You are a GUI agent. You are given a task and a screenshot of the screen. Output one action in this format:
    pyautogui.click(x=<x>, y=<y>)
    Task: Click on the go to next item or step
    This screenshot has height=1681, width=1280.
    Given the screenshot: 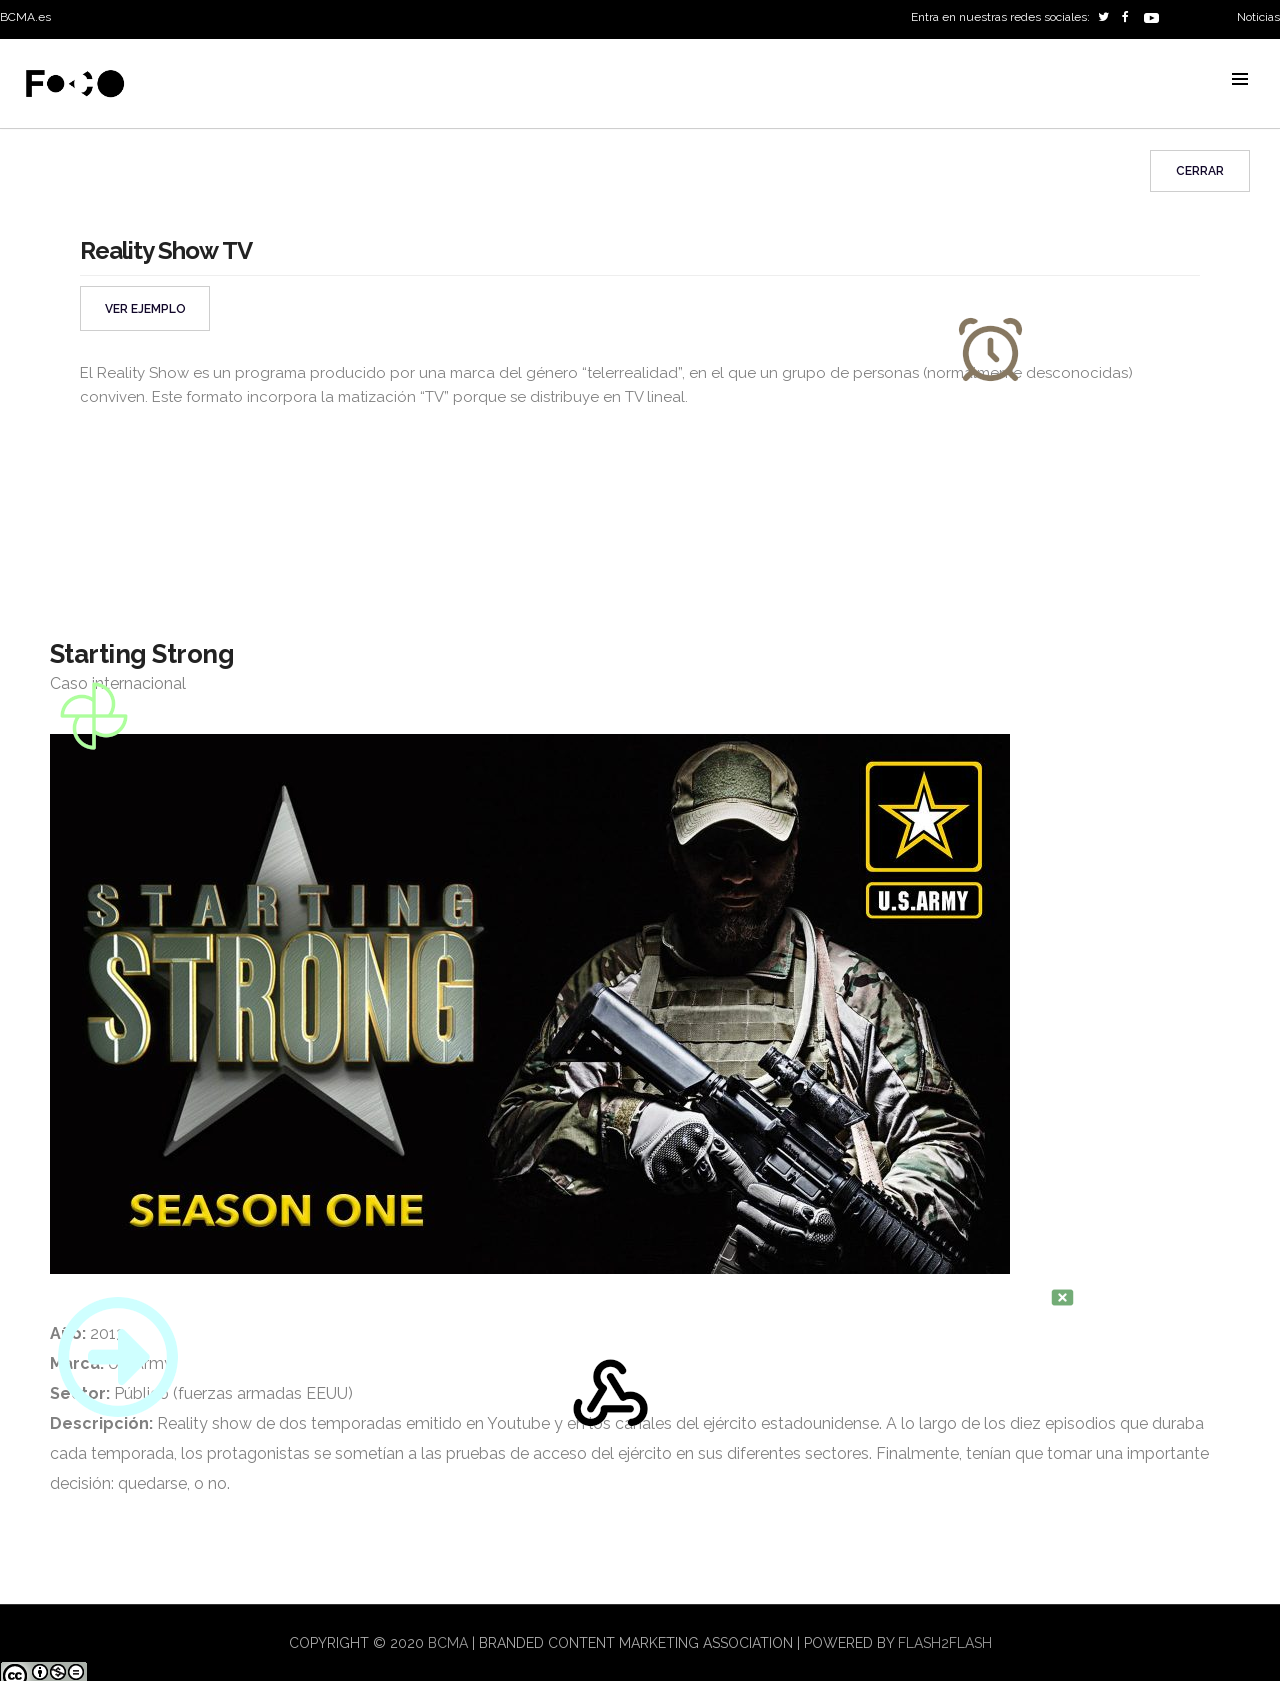 What is the action you would take?
    pyautogui.click(x=118, y=1357)
    